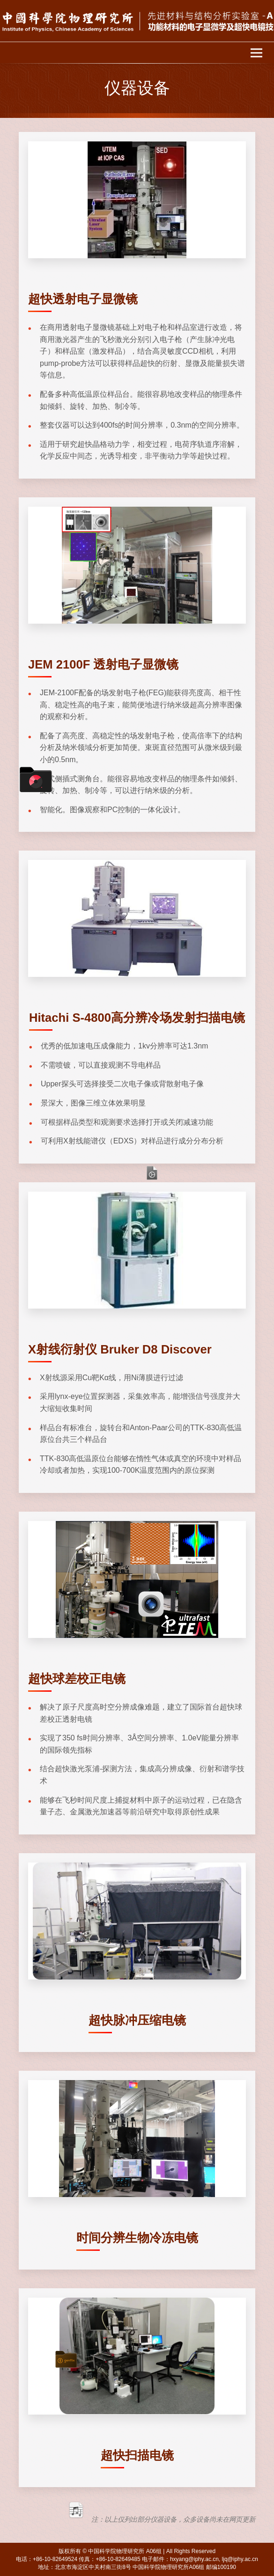 This screenshot has width=274, height=2576. What do you see at coordinates (66, 2360) in the screenshot?
I see `open genflix media folder` at bounding box center [66, 2360].